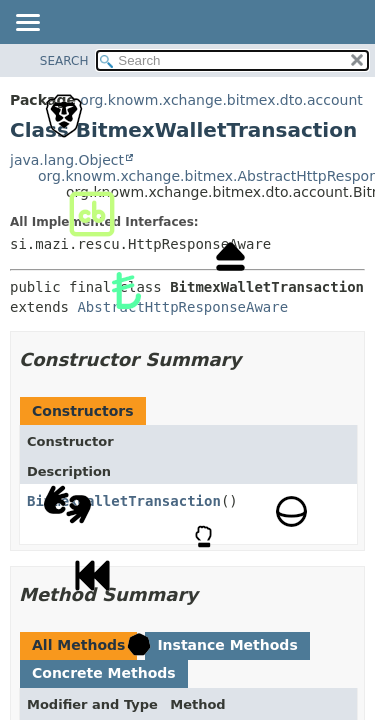 This screenshot has width=375, height=720. Describe the element at coordinates (291, 511) in the screenshot. I see `view 3D or globe-related content` at that location.